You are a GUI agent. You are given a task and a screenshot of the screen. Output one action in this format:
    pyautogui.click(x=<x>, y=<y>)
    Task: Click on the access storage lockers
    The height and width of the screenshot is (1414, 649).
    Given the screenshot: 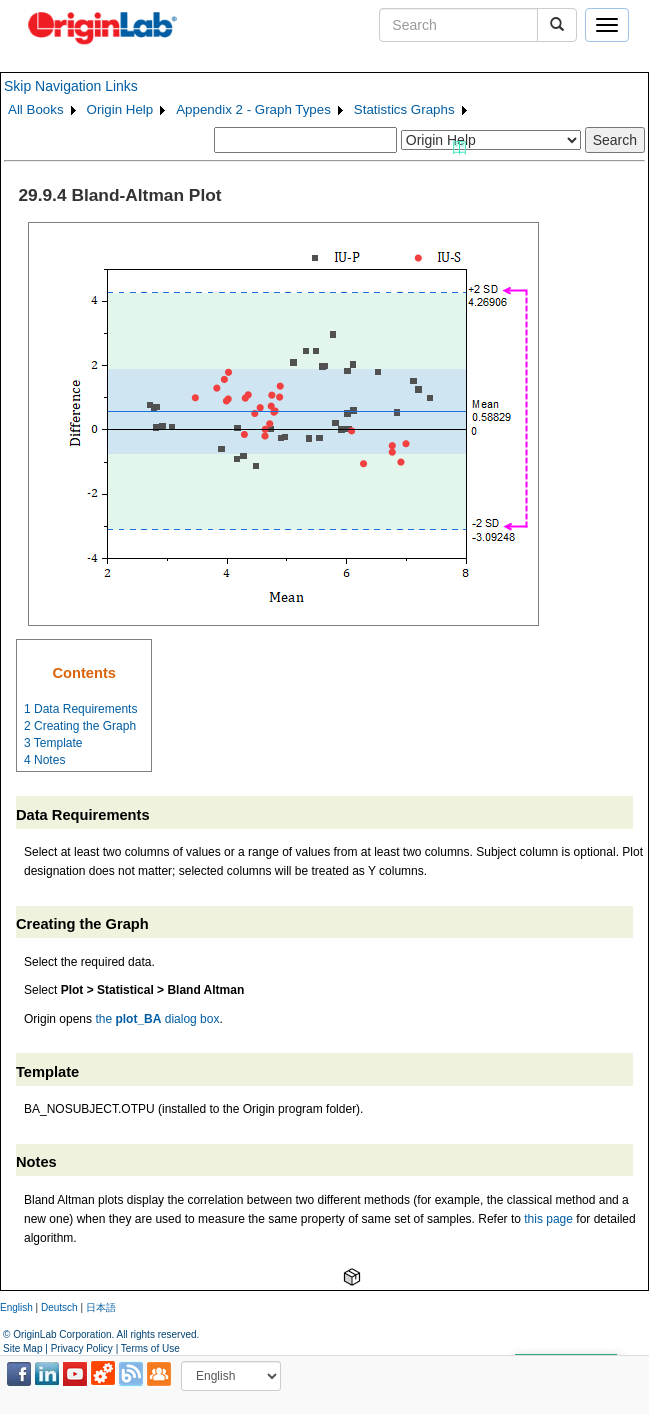 What is the action you would take?
    pyautogui.click(x=459, y=147)
    